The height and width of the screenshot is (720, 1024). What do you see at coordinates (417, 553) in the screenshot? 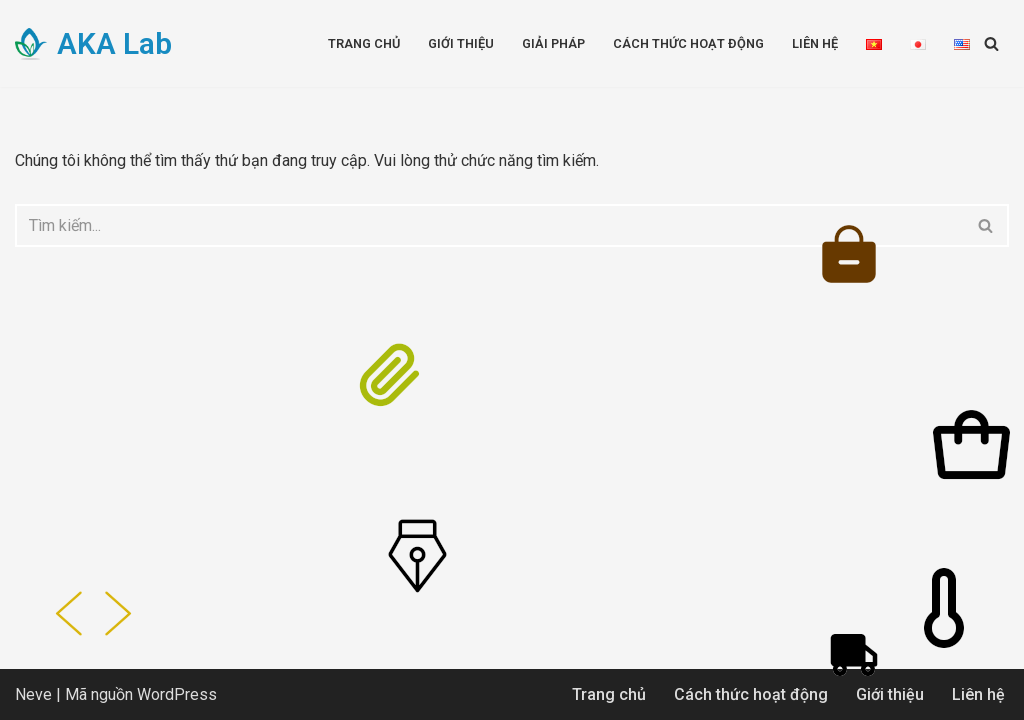
I see `access drawing or illustration tools` at bounding box center [417, 553].